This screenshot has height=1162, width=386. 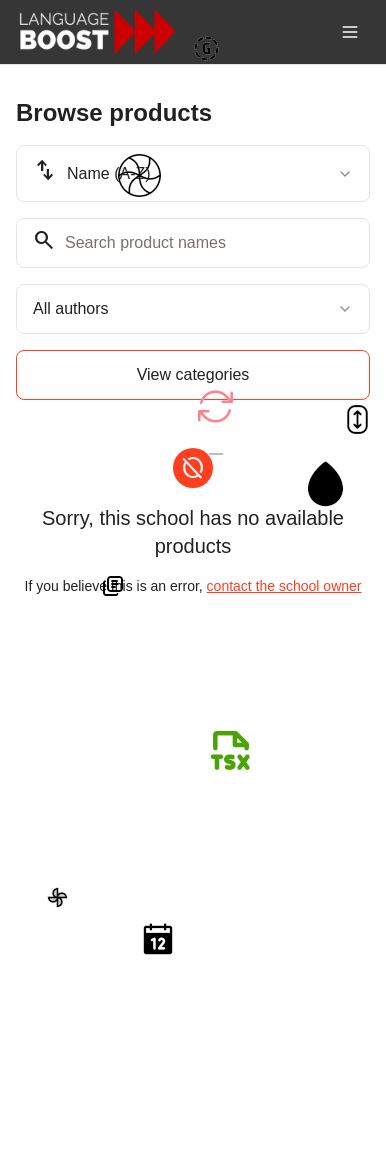 I want to click on indicates water or liquid-related feature, so click(x=325, y=485).